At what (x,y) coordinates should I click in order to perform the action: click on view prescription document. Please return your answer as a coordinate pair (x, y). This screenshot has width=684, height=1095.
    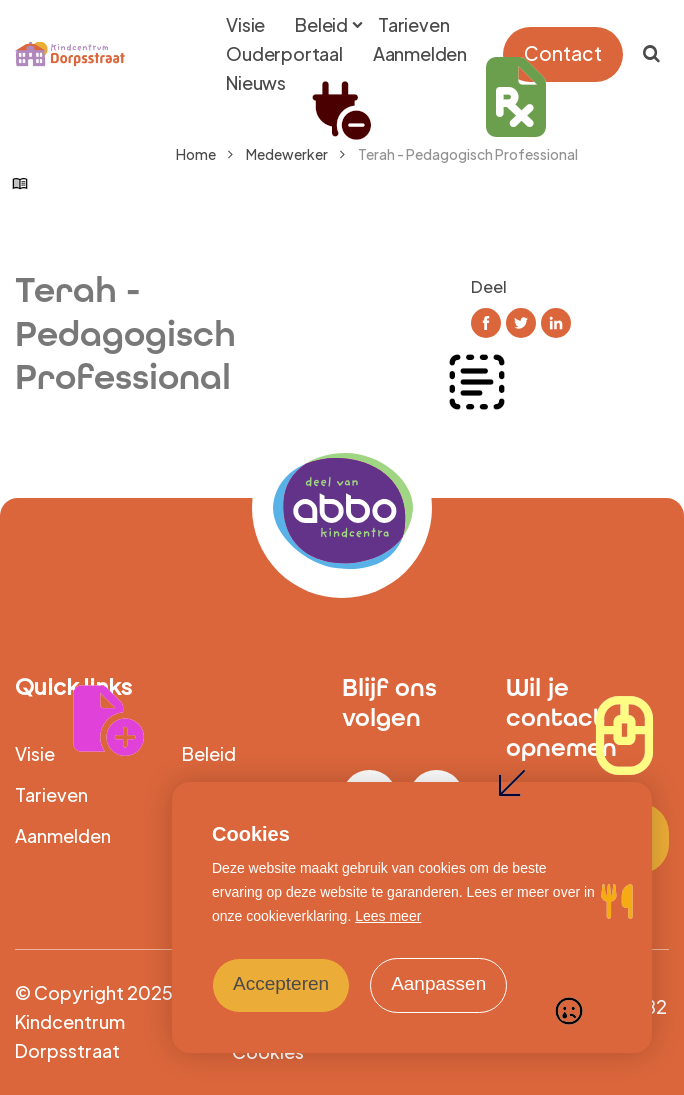
    Looking at the image, I should click on (516, 97).